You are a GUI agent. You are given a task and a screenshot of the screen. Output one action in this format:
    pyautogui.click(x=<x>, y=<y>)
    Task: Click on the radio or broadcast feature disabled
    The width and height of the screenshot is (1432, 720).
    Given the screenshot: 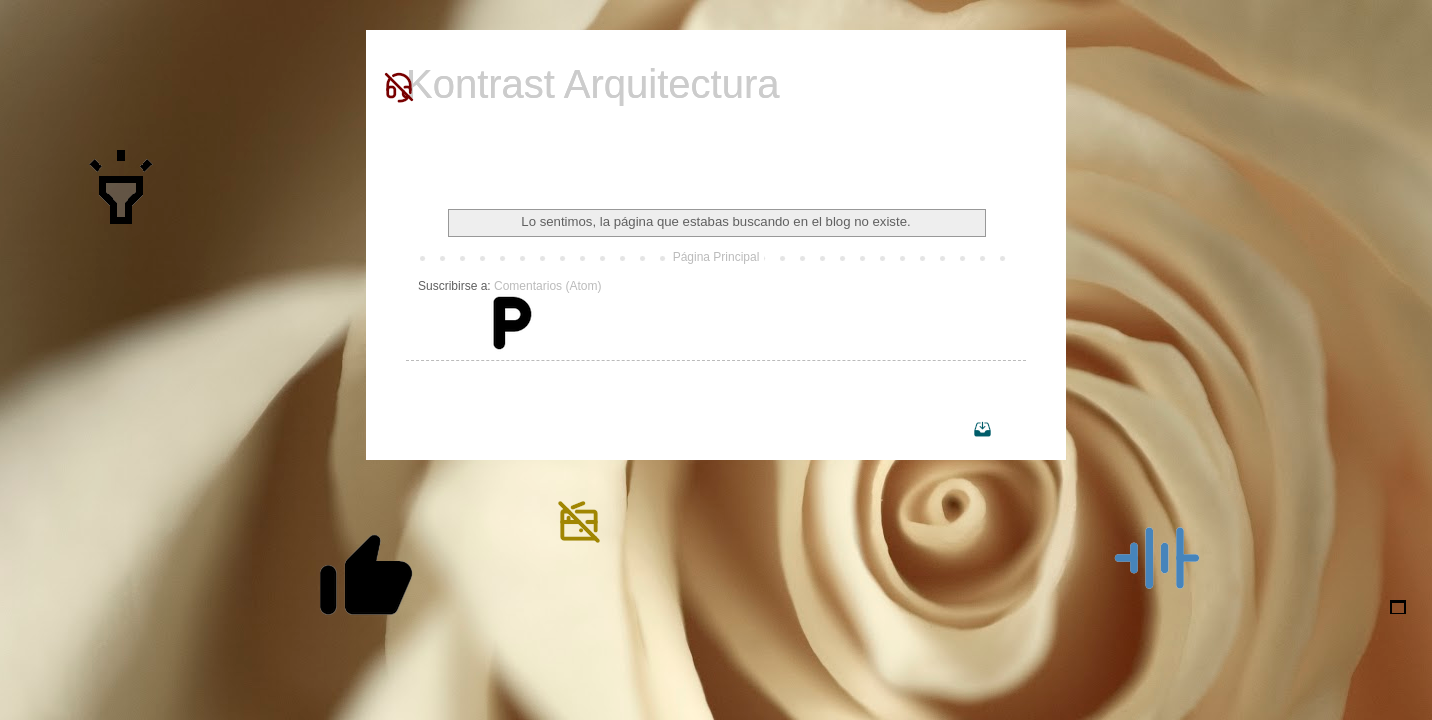 What is the action you would take?
    pyautogui.click(x=579, y=522)
    